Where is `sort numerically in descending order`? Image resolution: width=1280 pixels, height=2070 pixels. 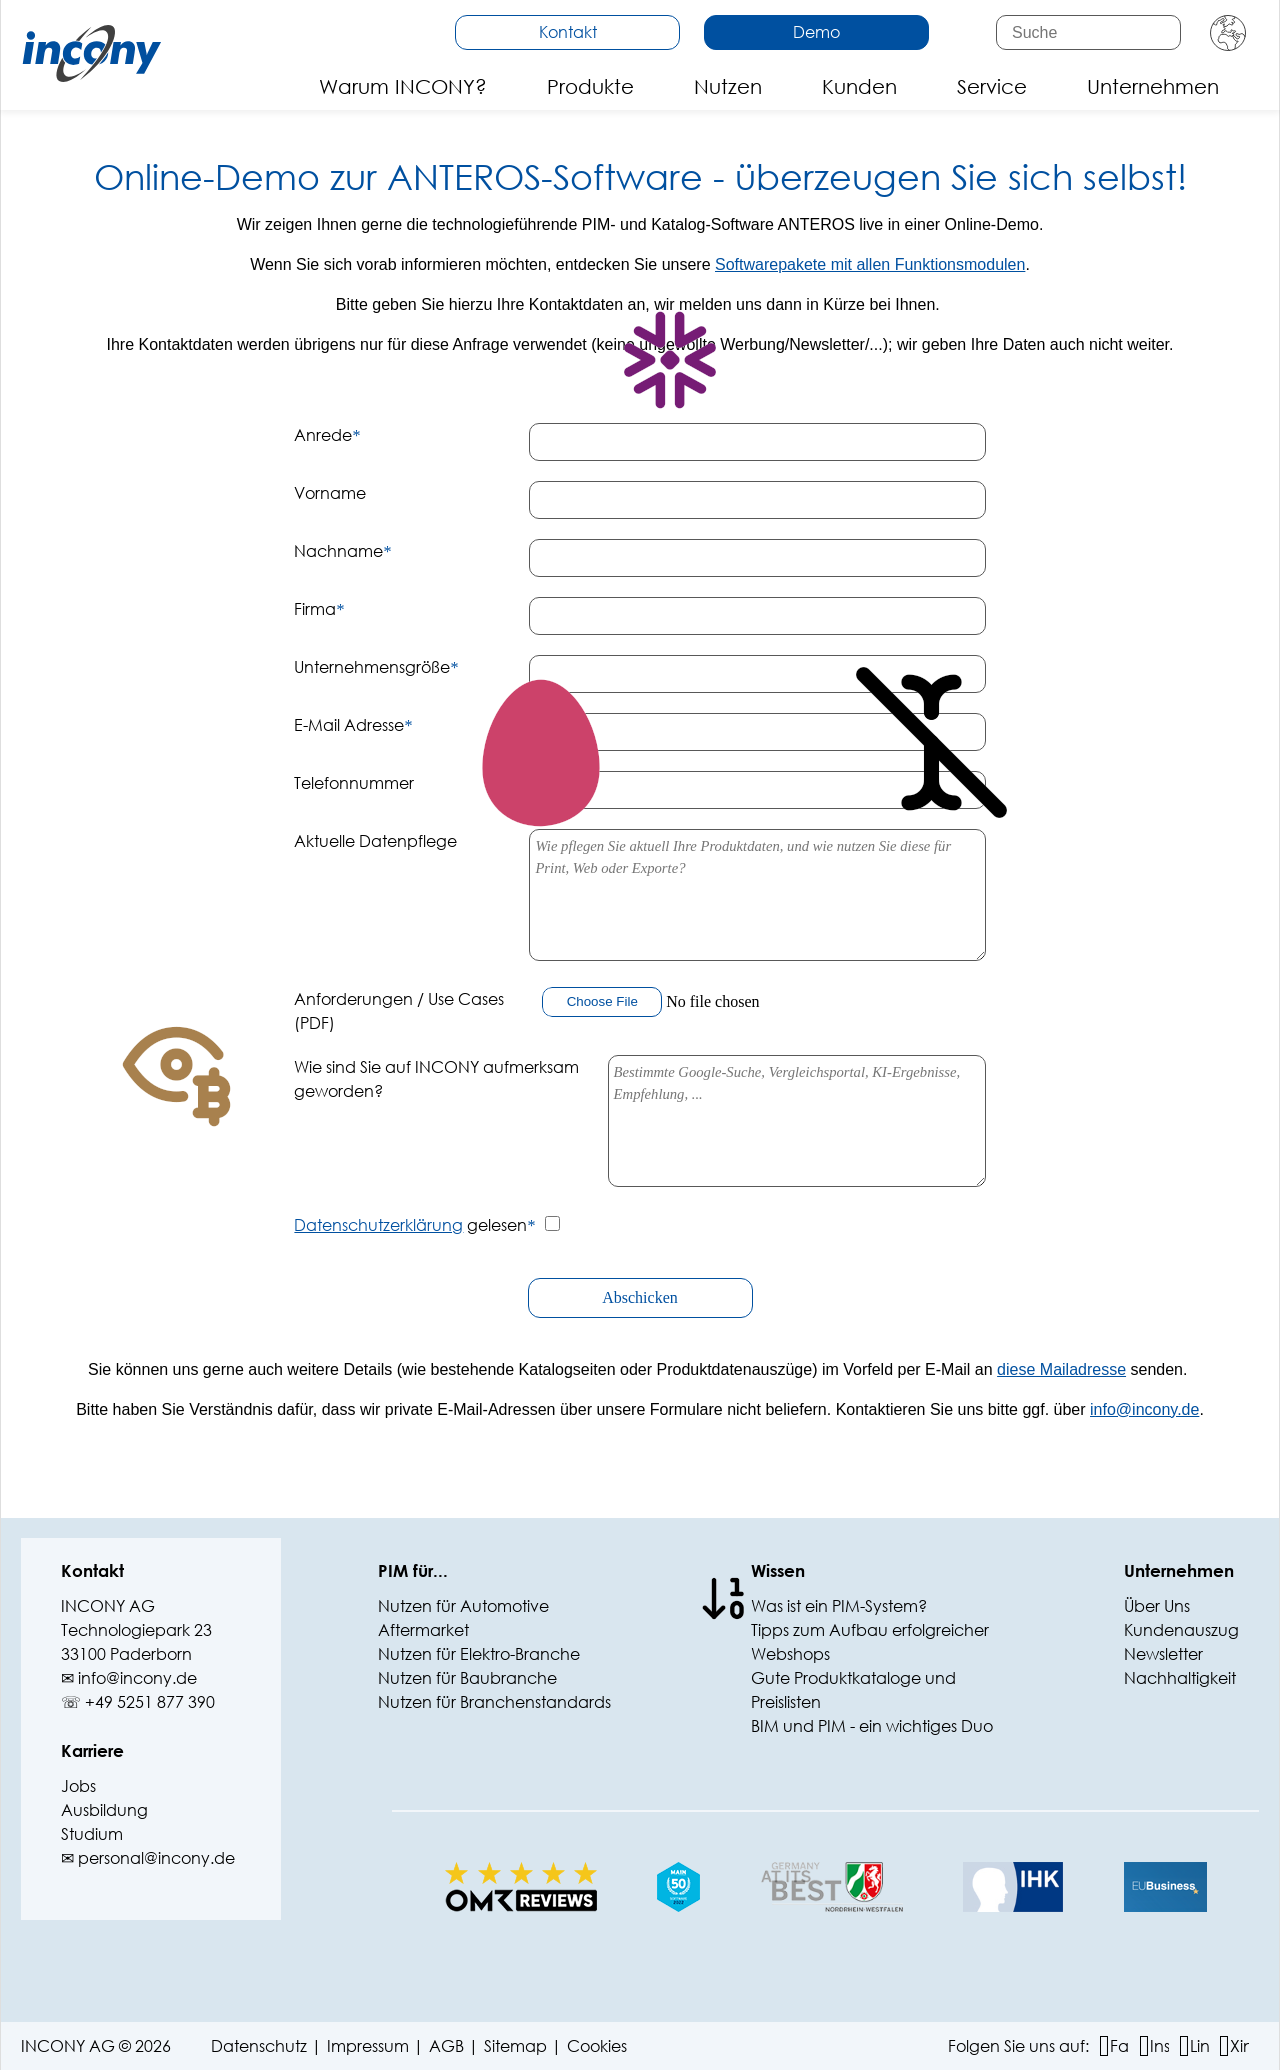 sort numerically in descending order is located at coordinates (725, 1598).